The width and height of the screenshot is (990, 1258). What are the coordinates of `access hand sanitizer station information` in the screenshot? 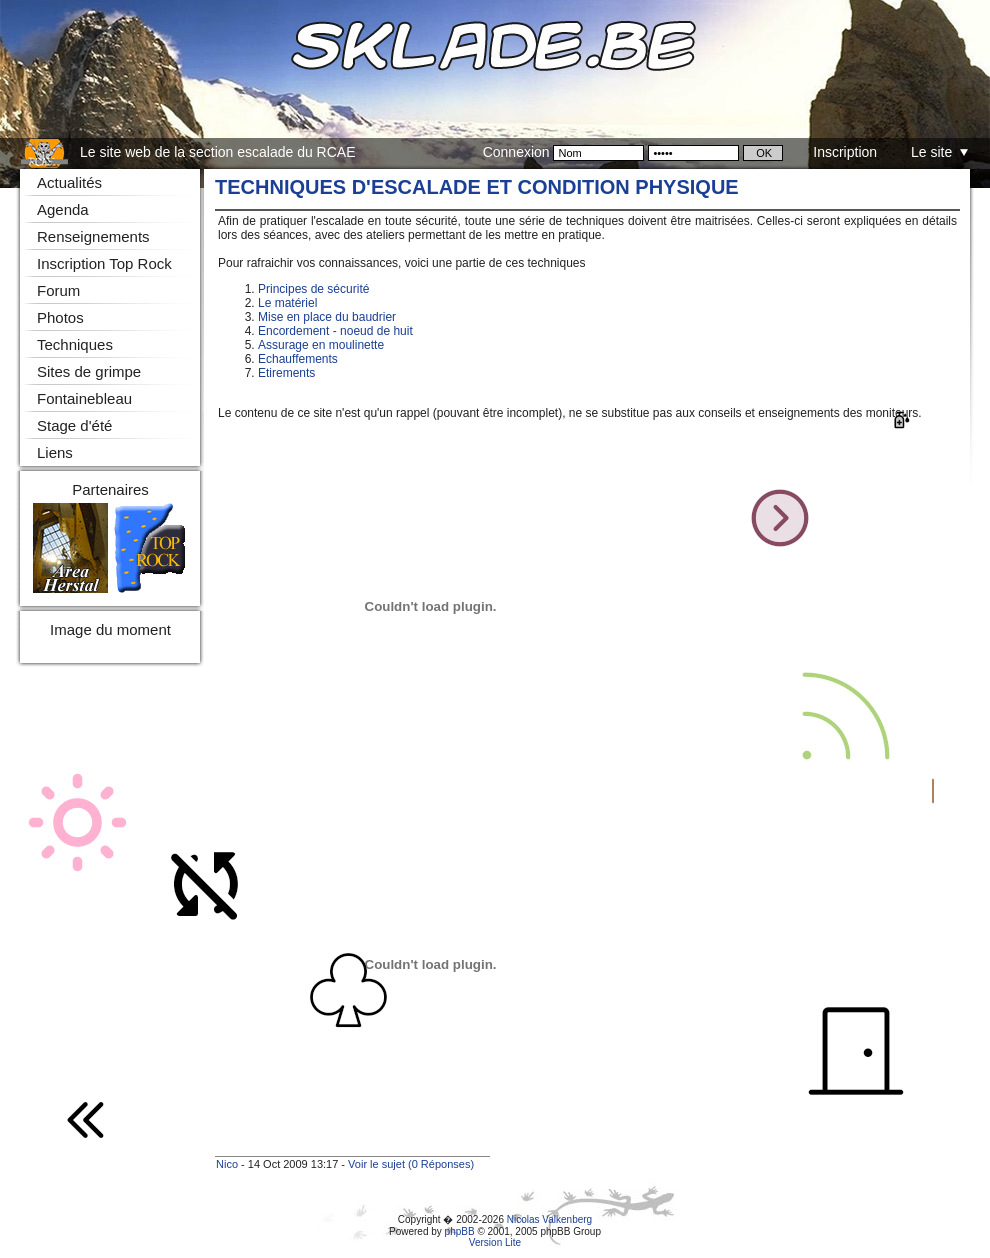 It's located at (901, 420).